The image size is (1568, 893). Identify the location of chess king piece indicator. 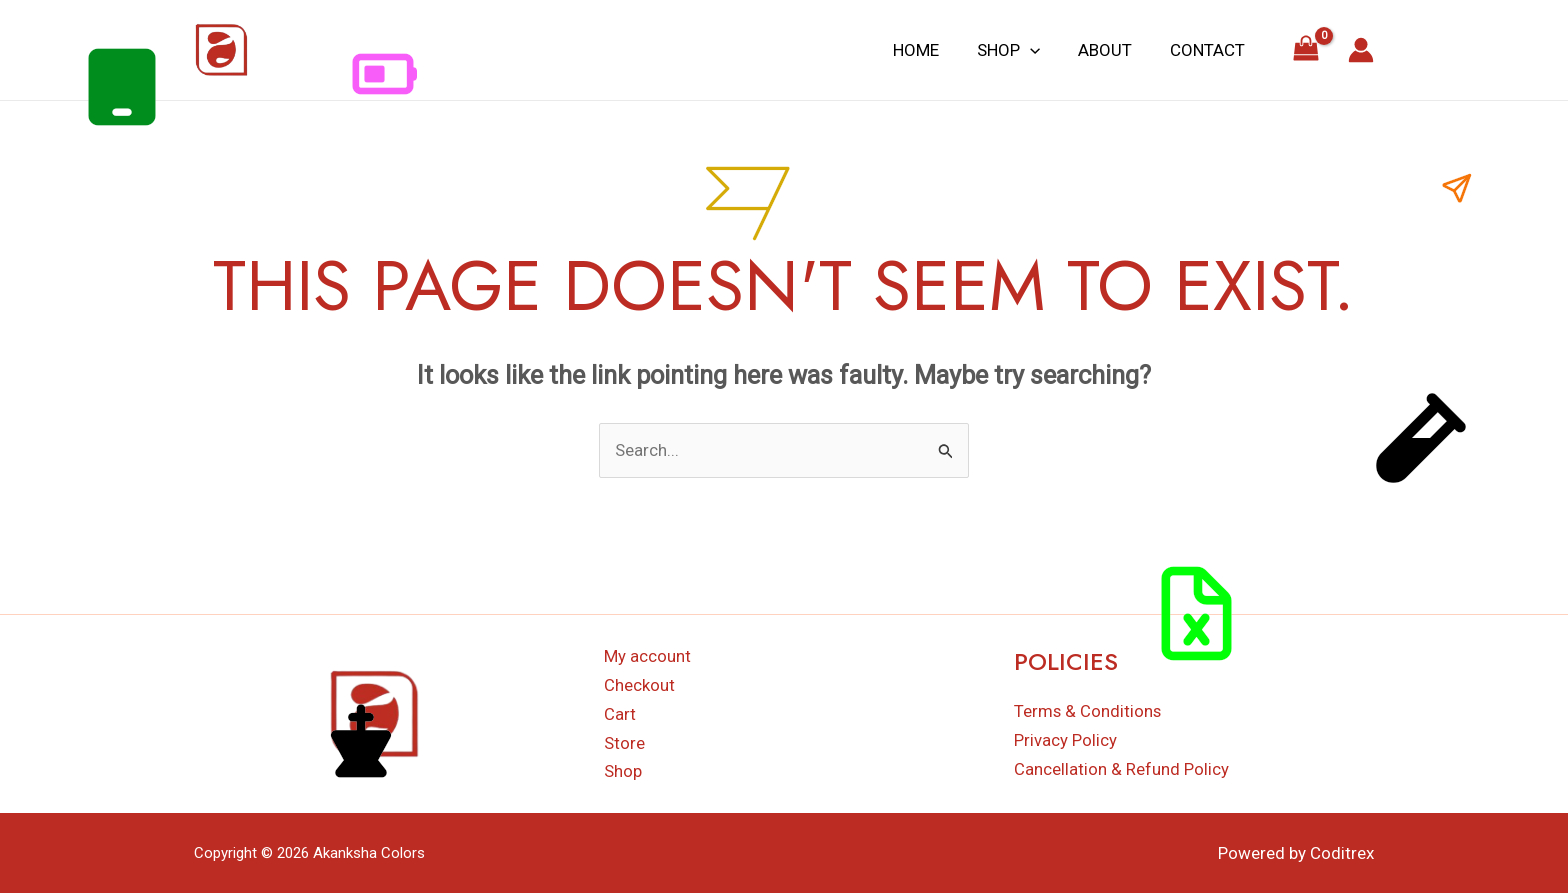
(361, 743).